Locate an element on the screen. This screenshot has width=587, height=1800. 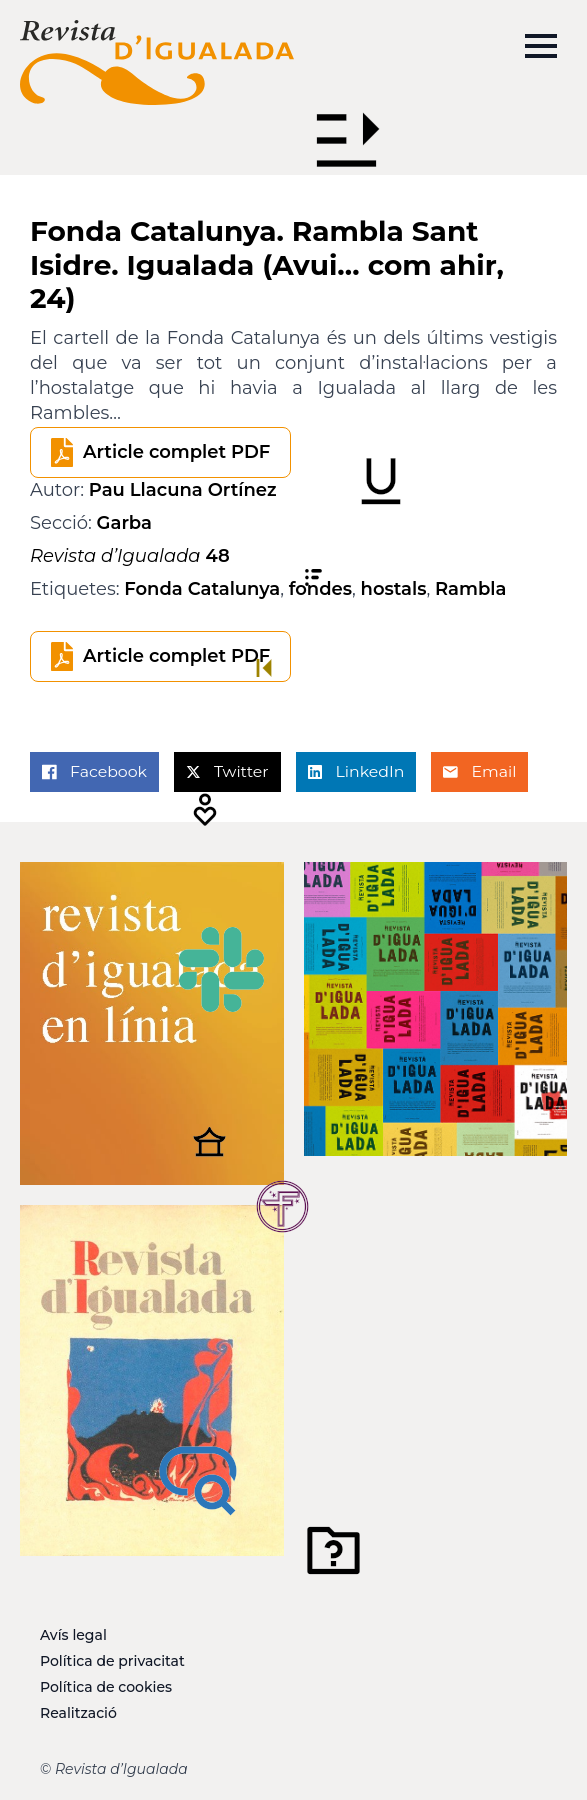
access search engine optimization tools is located at coordinates (198, 1478).